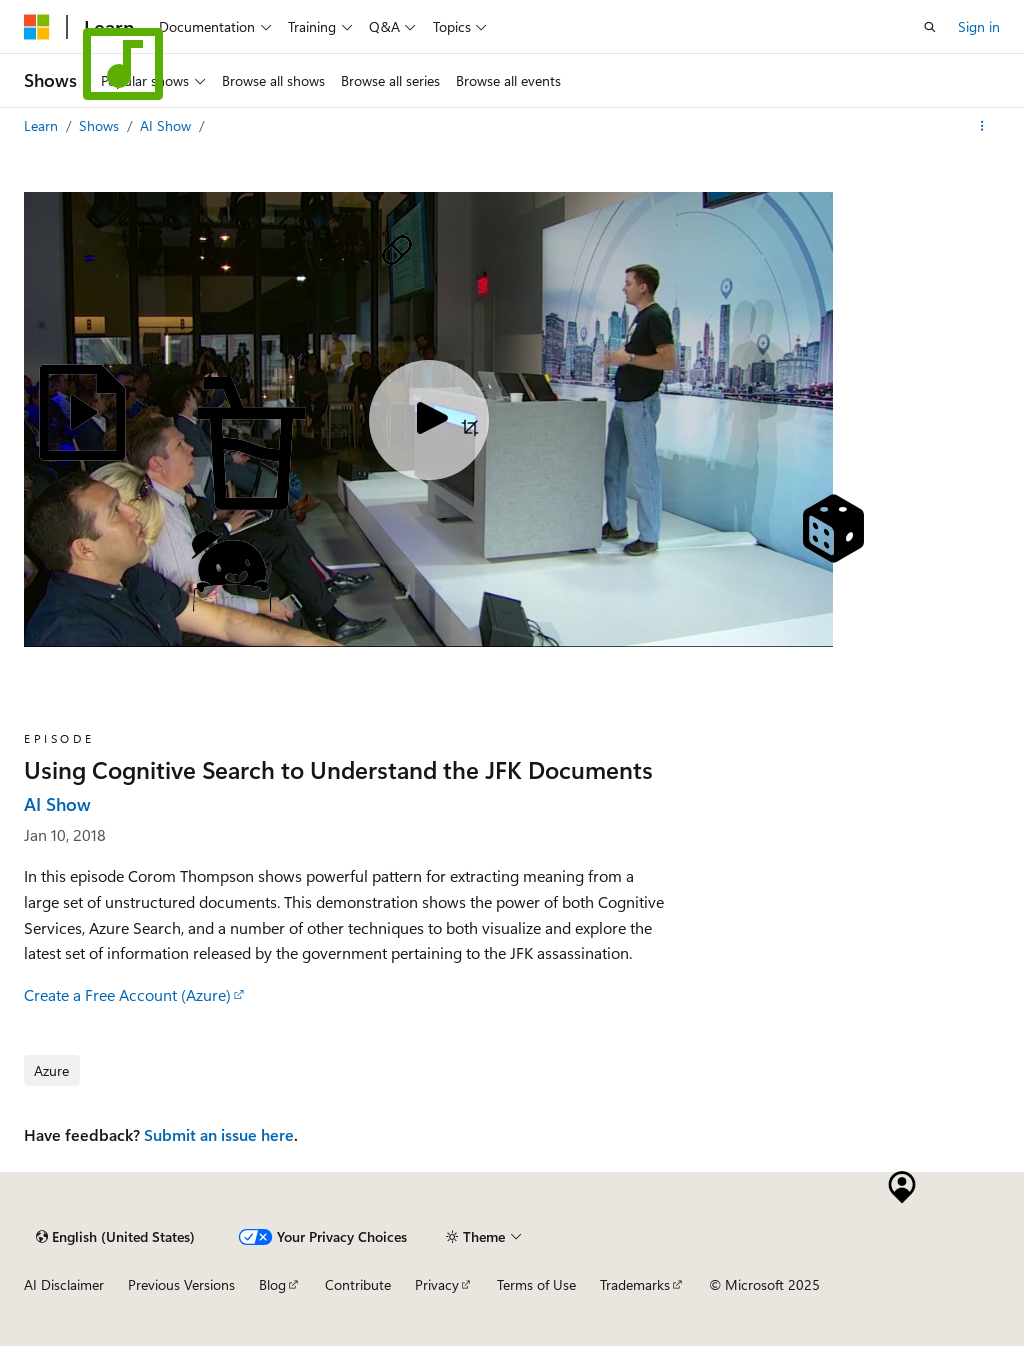 The width and height of the screenshot is (1024, 1346). Describe the element at coordinates (833, 528) in the screenshot. I see `randomize or shuffle content` at that location.